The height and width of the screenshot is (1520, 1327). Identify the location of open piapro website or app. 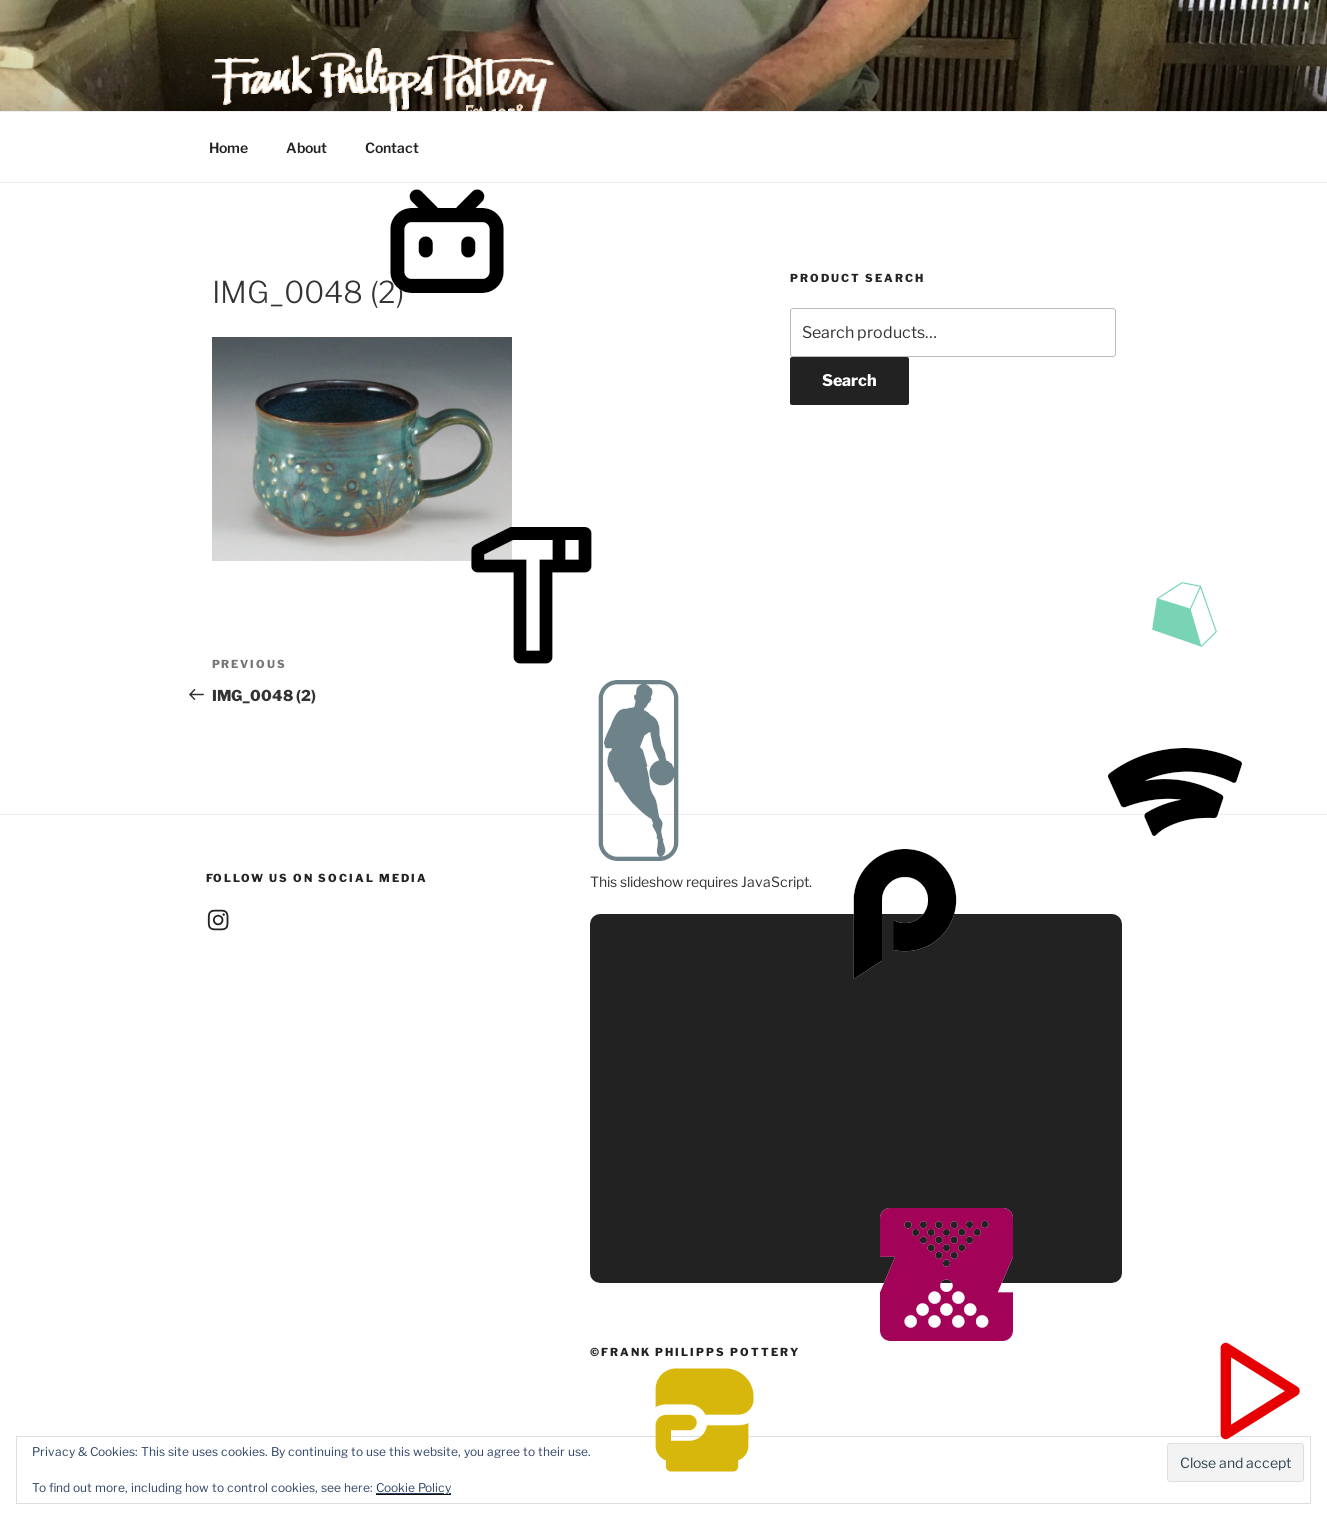
(905, 914).